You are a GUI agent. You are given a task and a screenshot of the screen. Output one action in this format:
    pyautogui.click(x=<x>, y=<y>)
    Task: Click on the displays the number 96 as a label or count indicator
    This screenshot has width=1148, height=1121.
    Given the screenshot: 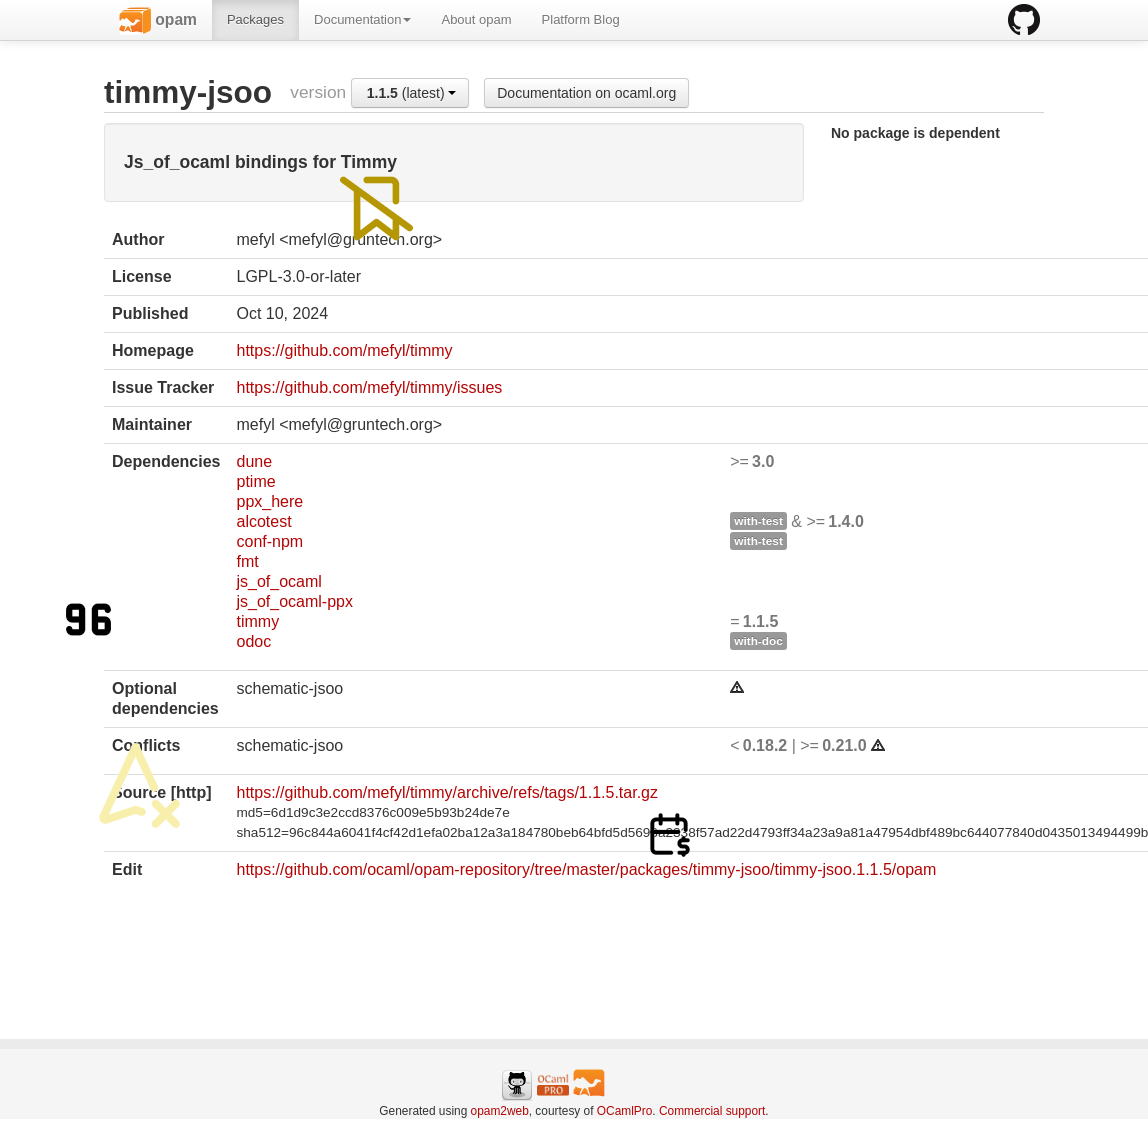 What is the action you would take?
    pyautogui.click(x=88, y=619)
    